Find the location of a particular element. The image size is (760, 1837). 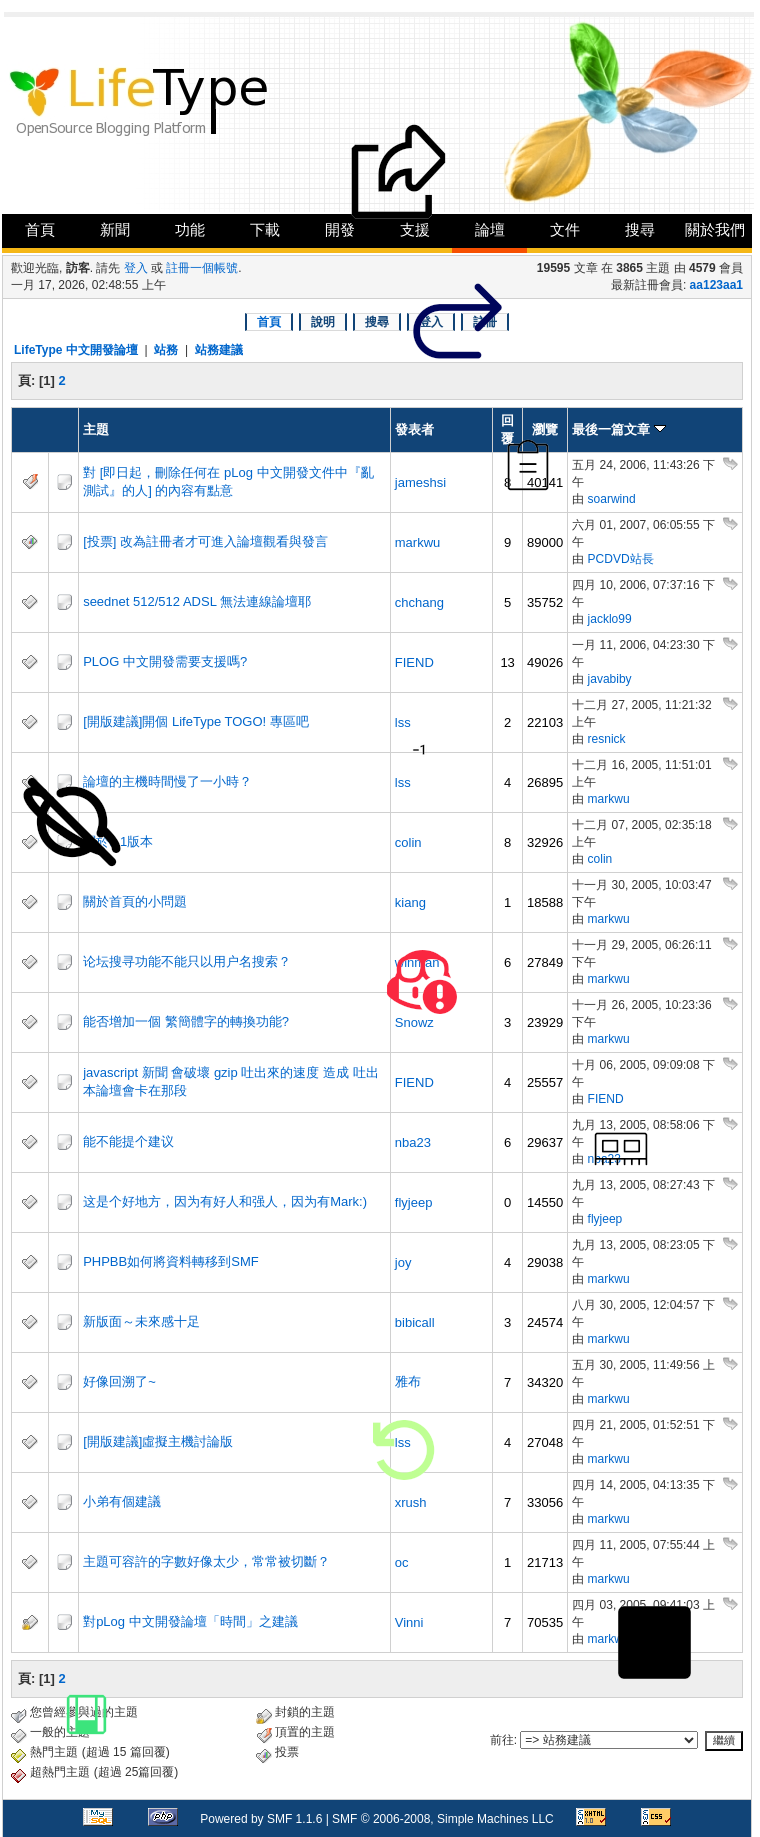

view clipboard contents is located at coordinates (528, 466).